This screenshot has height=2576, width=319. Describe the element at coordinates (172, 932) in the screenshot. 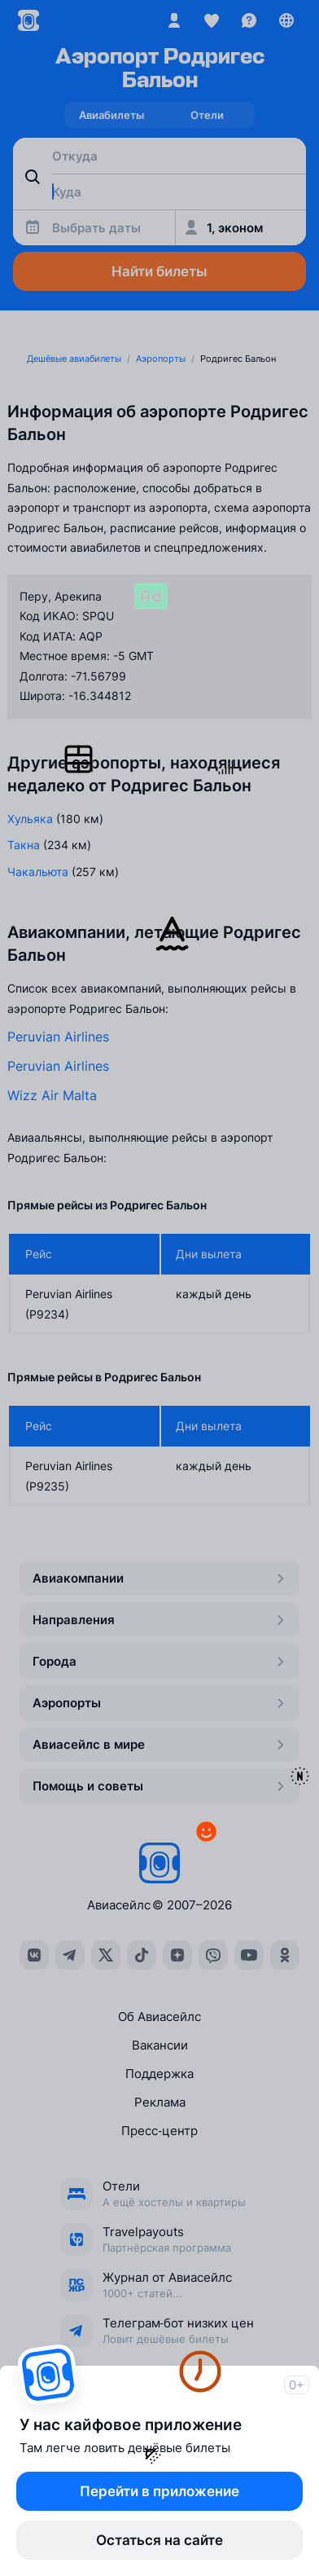

I see `enable spell check or text correction` at that location.